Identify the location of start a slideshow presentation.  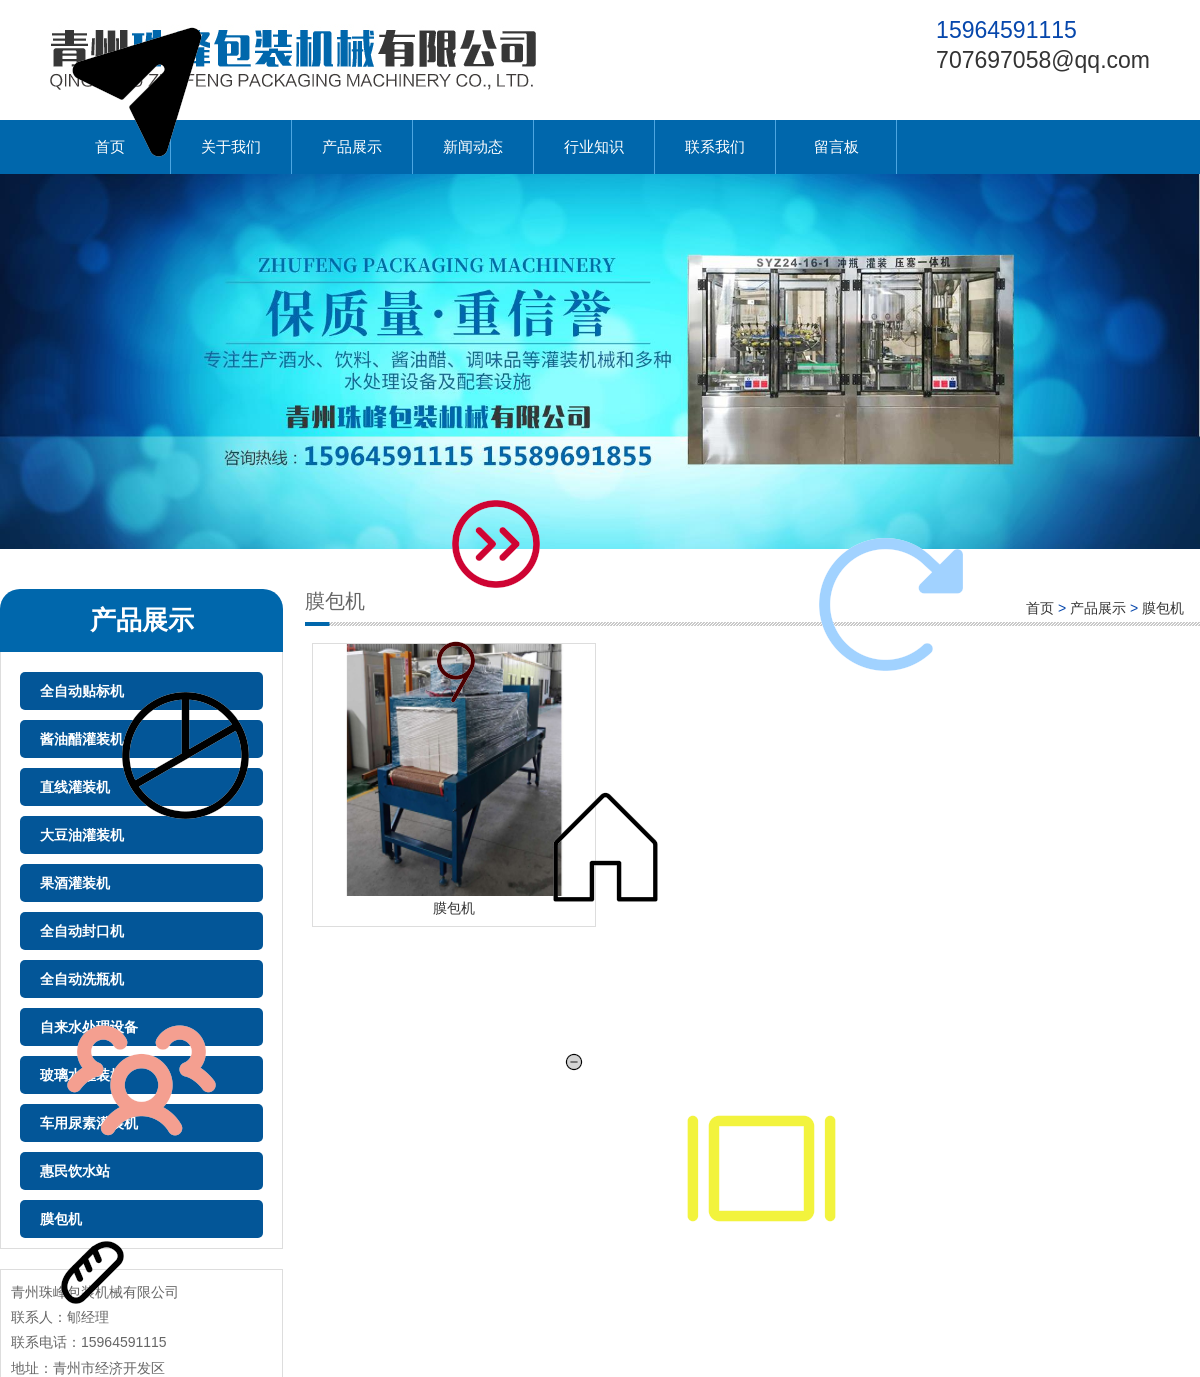
(761, 1168).